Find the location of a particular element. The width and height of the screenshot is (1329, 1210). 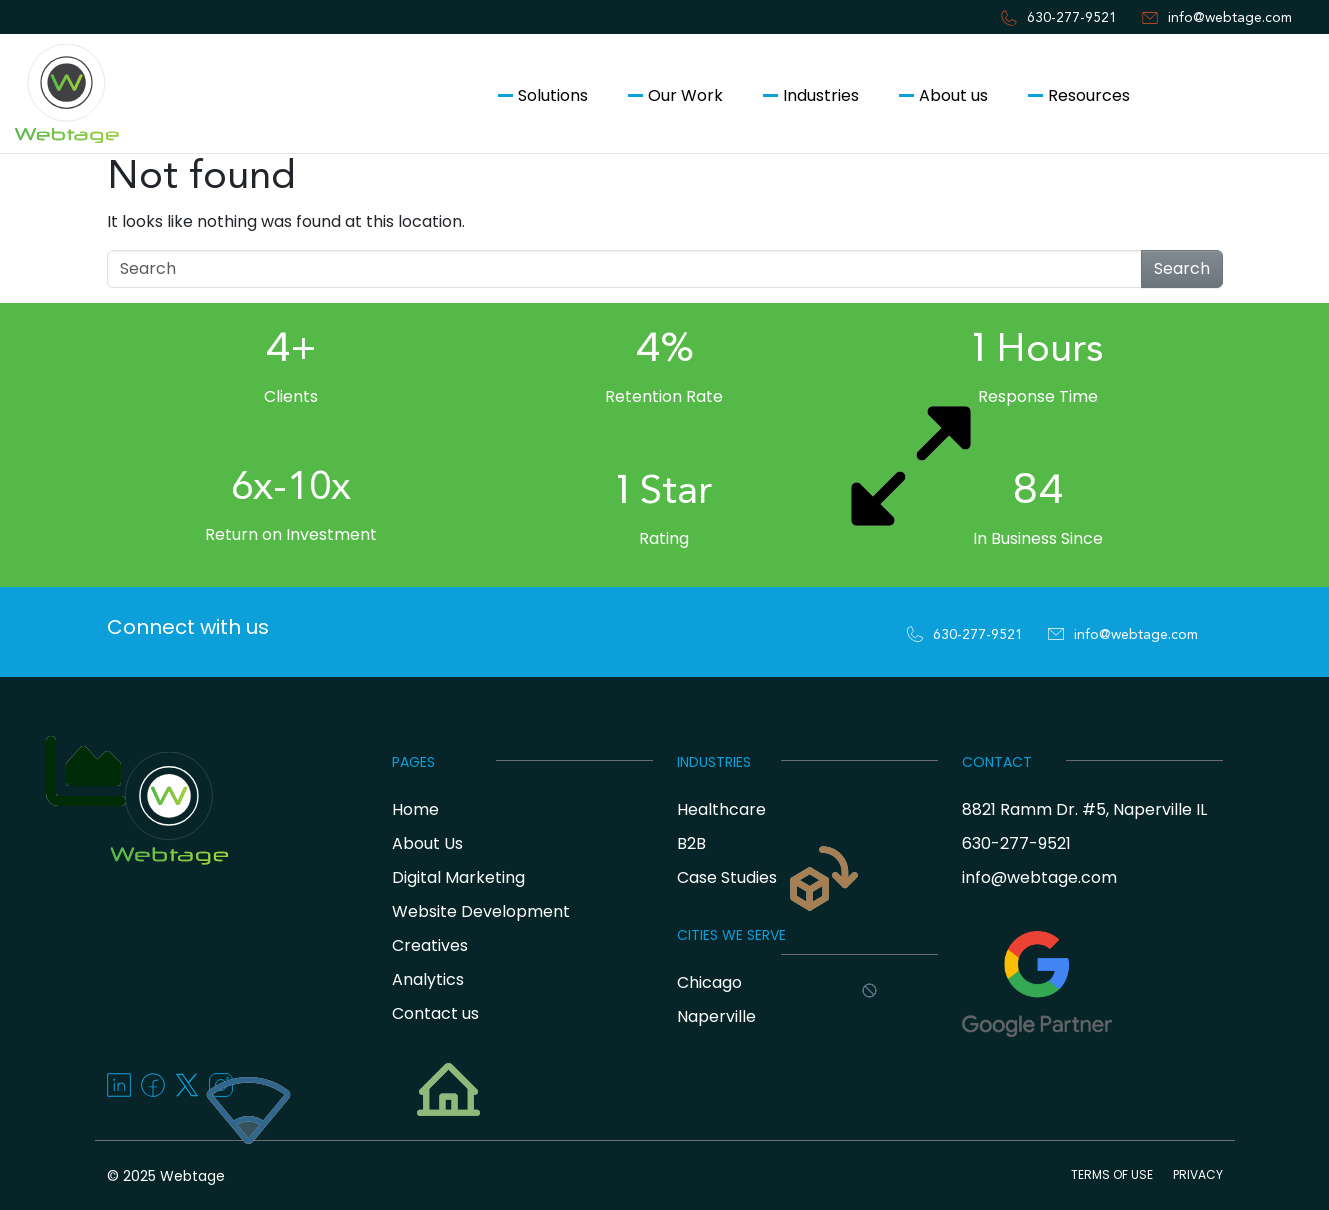

rotate object in 3d space is located at coordinates (822, 878).